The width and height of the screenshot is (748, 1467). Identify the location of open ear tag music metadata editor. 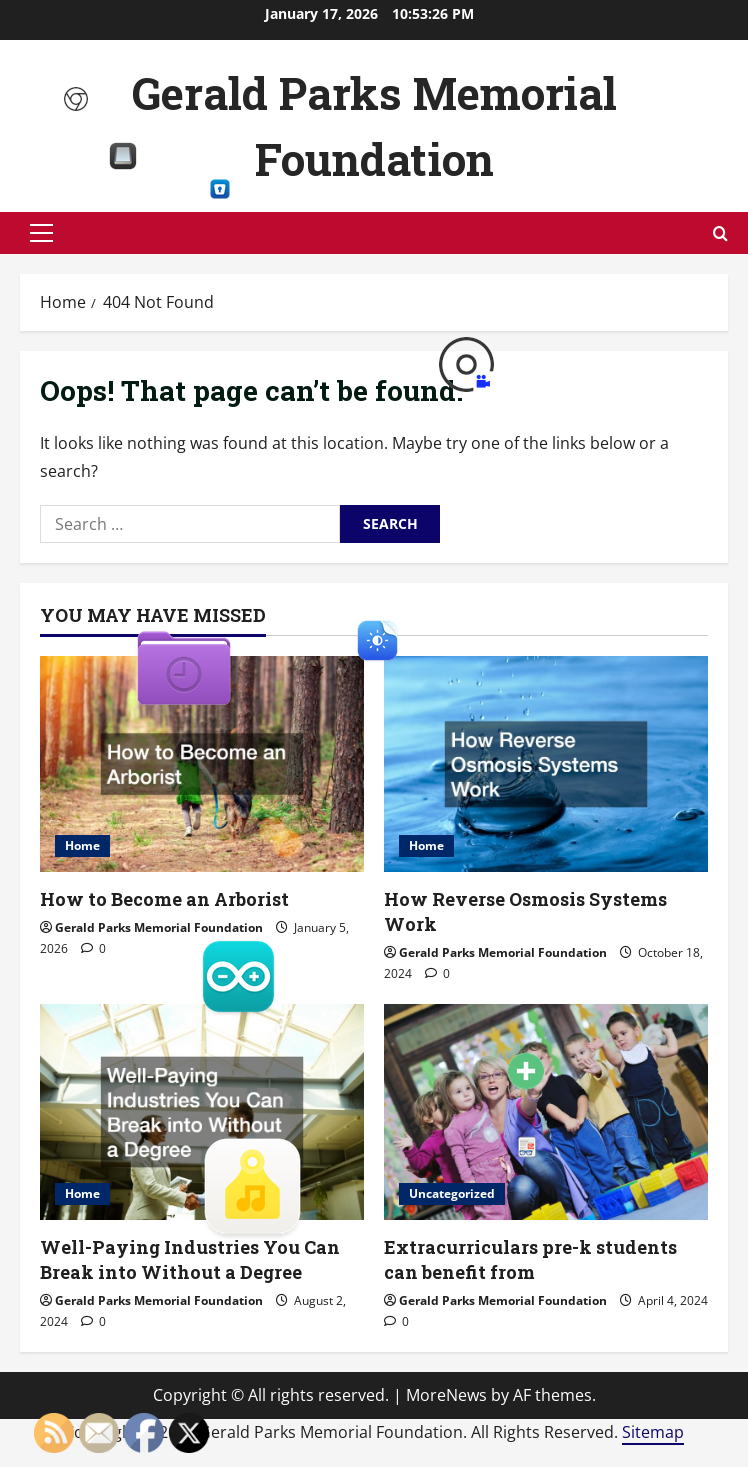
(252, 1186).